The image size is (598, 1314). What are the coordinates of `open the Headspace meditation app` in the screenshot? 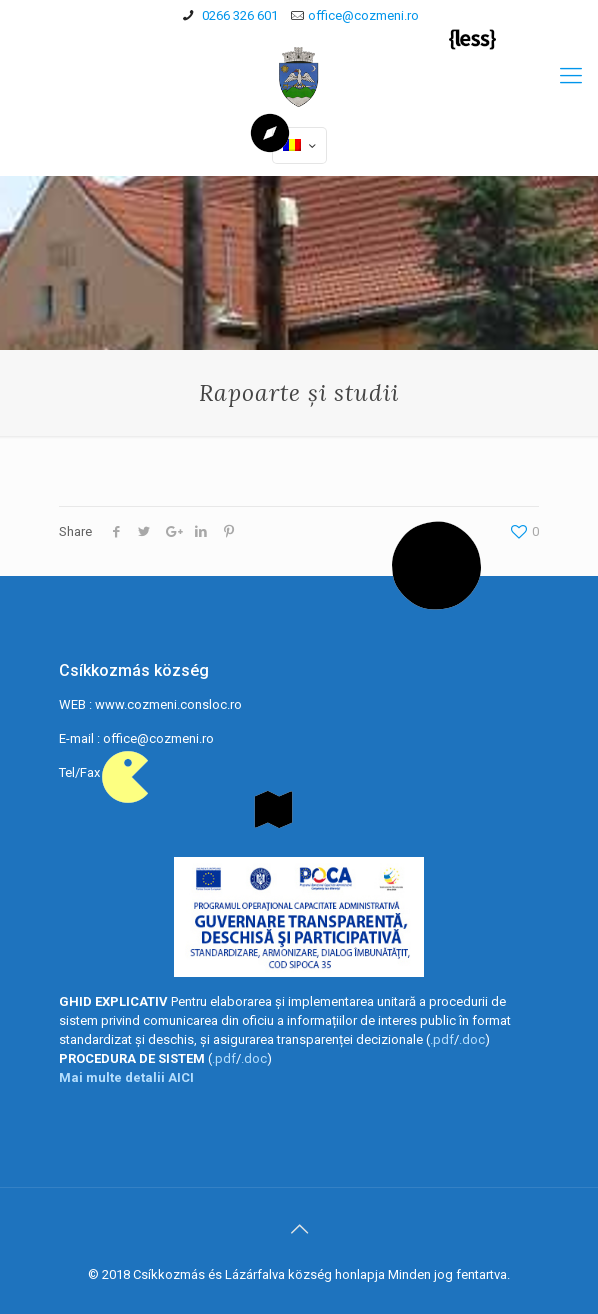 It's located at (436, 565).